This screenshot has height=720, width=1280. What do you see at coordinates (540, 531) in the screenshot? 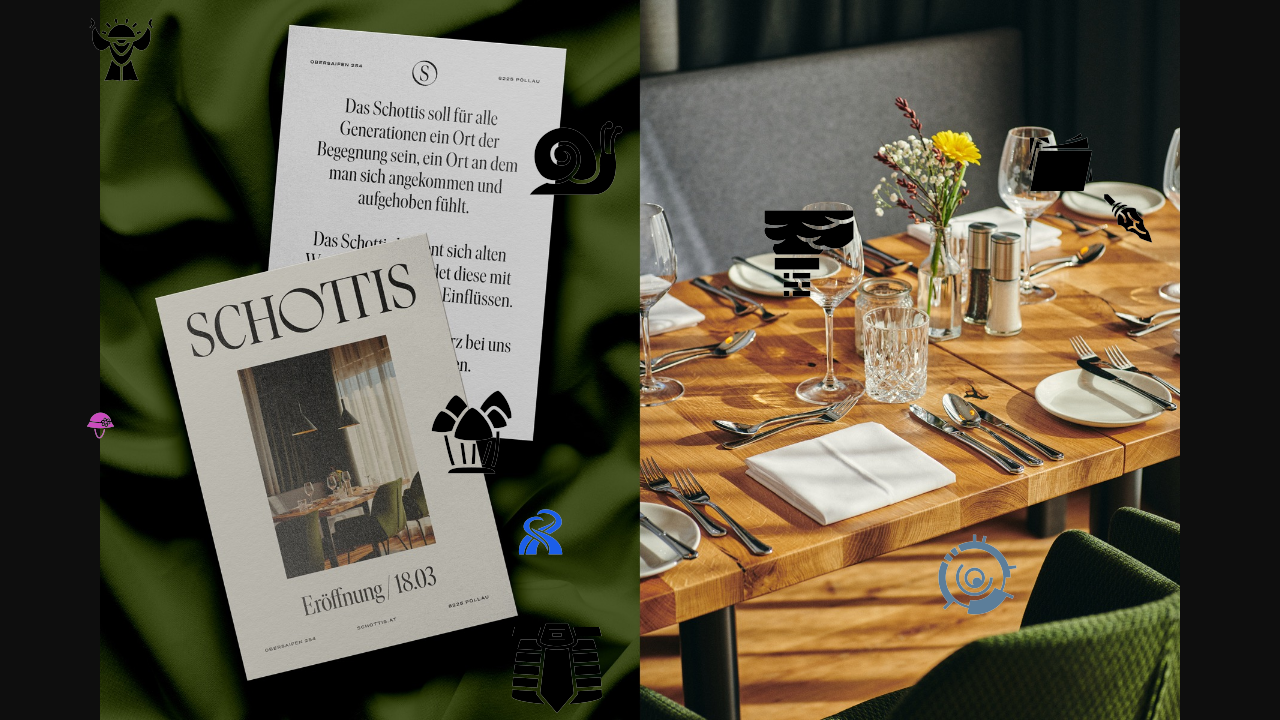
I see `indicates a monster or creature encounter` at bounding box center [540, 531].